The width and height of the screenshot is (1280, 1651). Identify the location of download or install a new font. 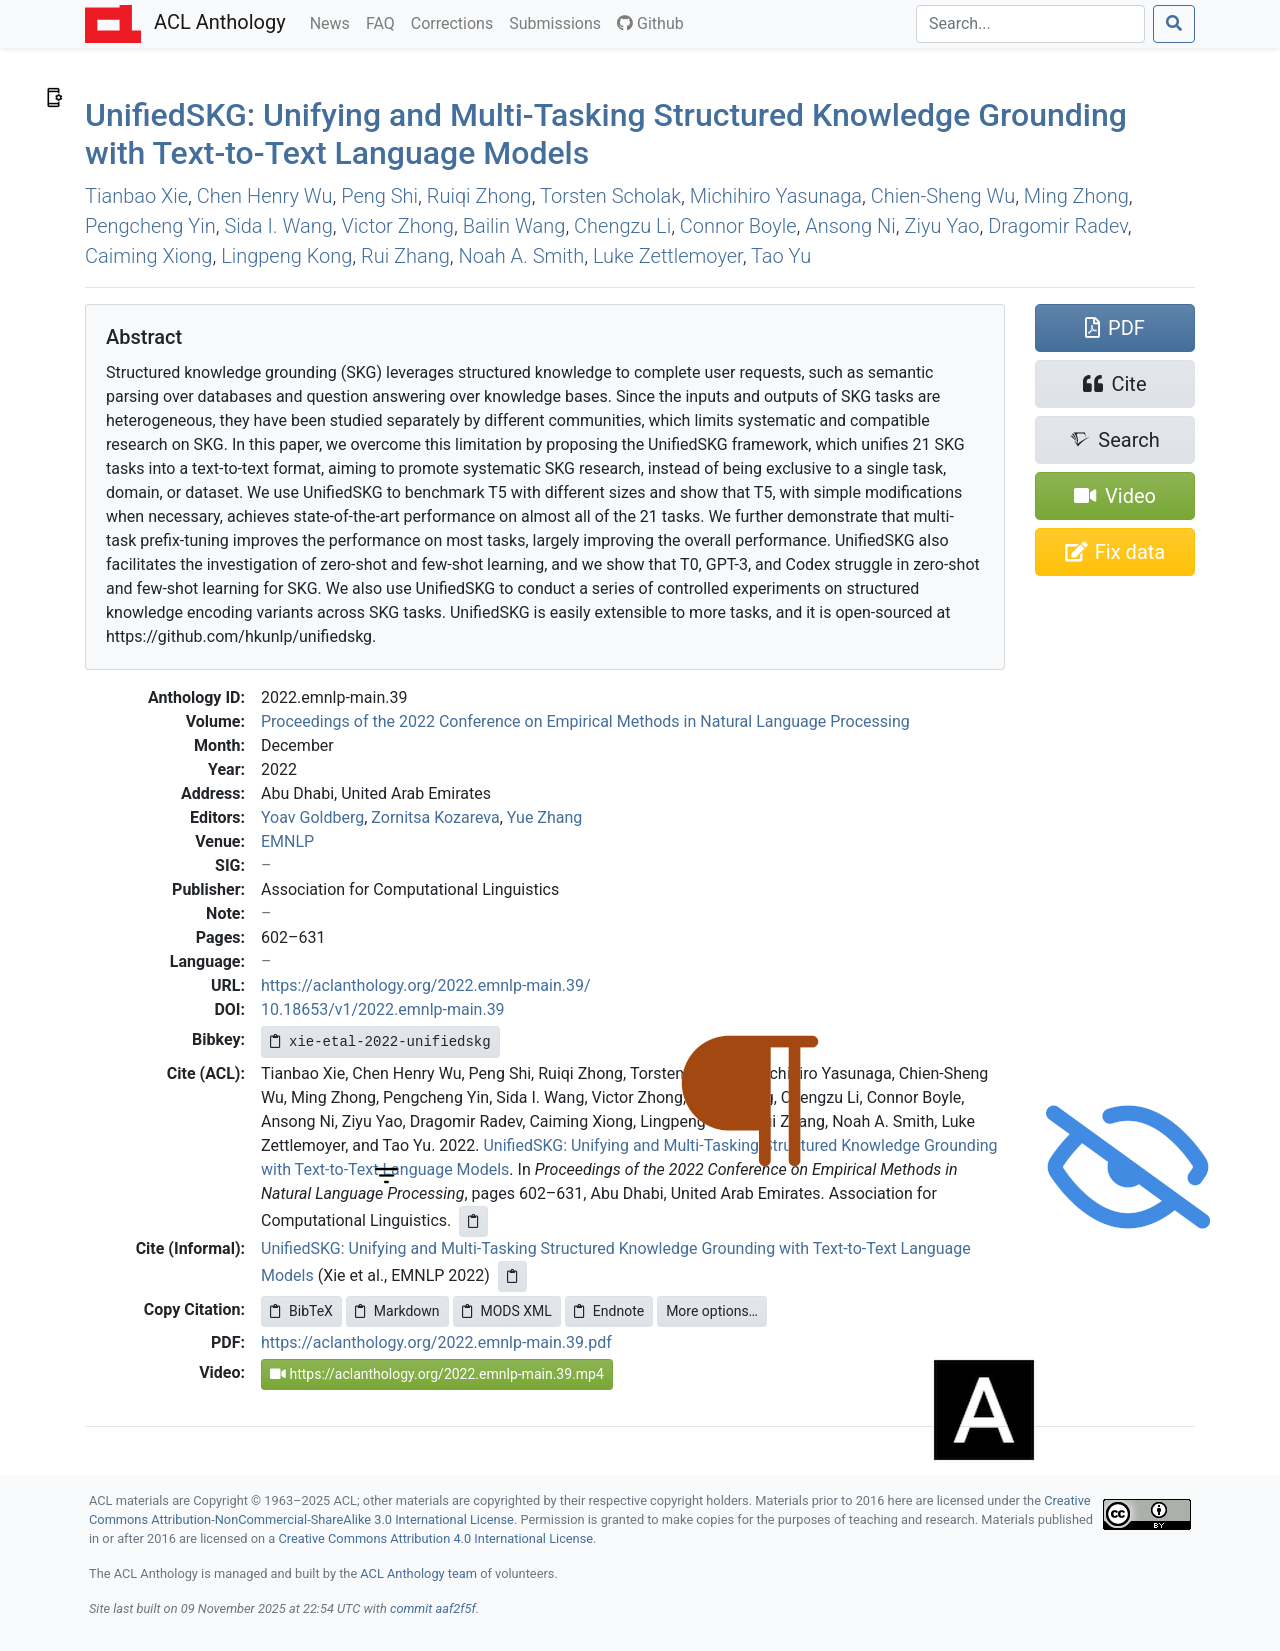
(984, 1410).